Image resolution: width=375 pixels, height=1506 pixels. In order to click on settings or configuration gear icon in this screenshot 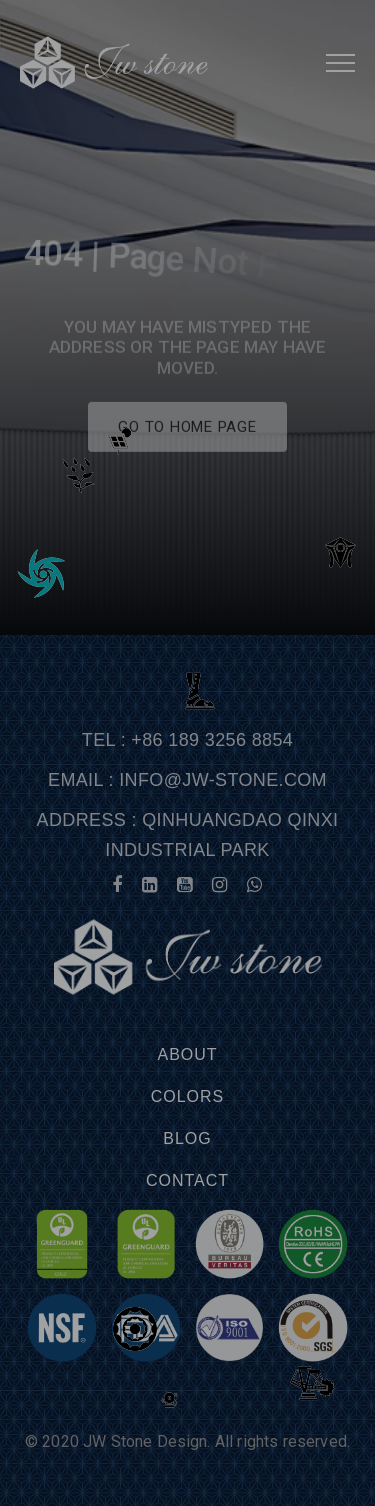, I will do `click(135, 1329)`.